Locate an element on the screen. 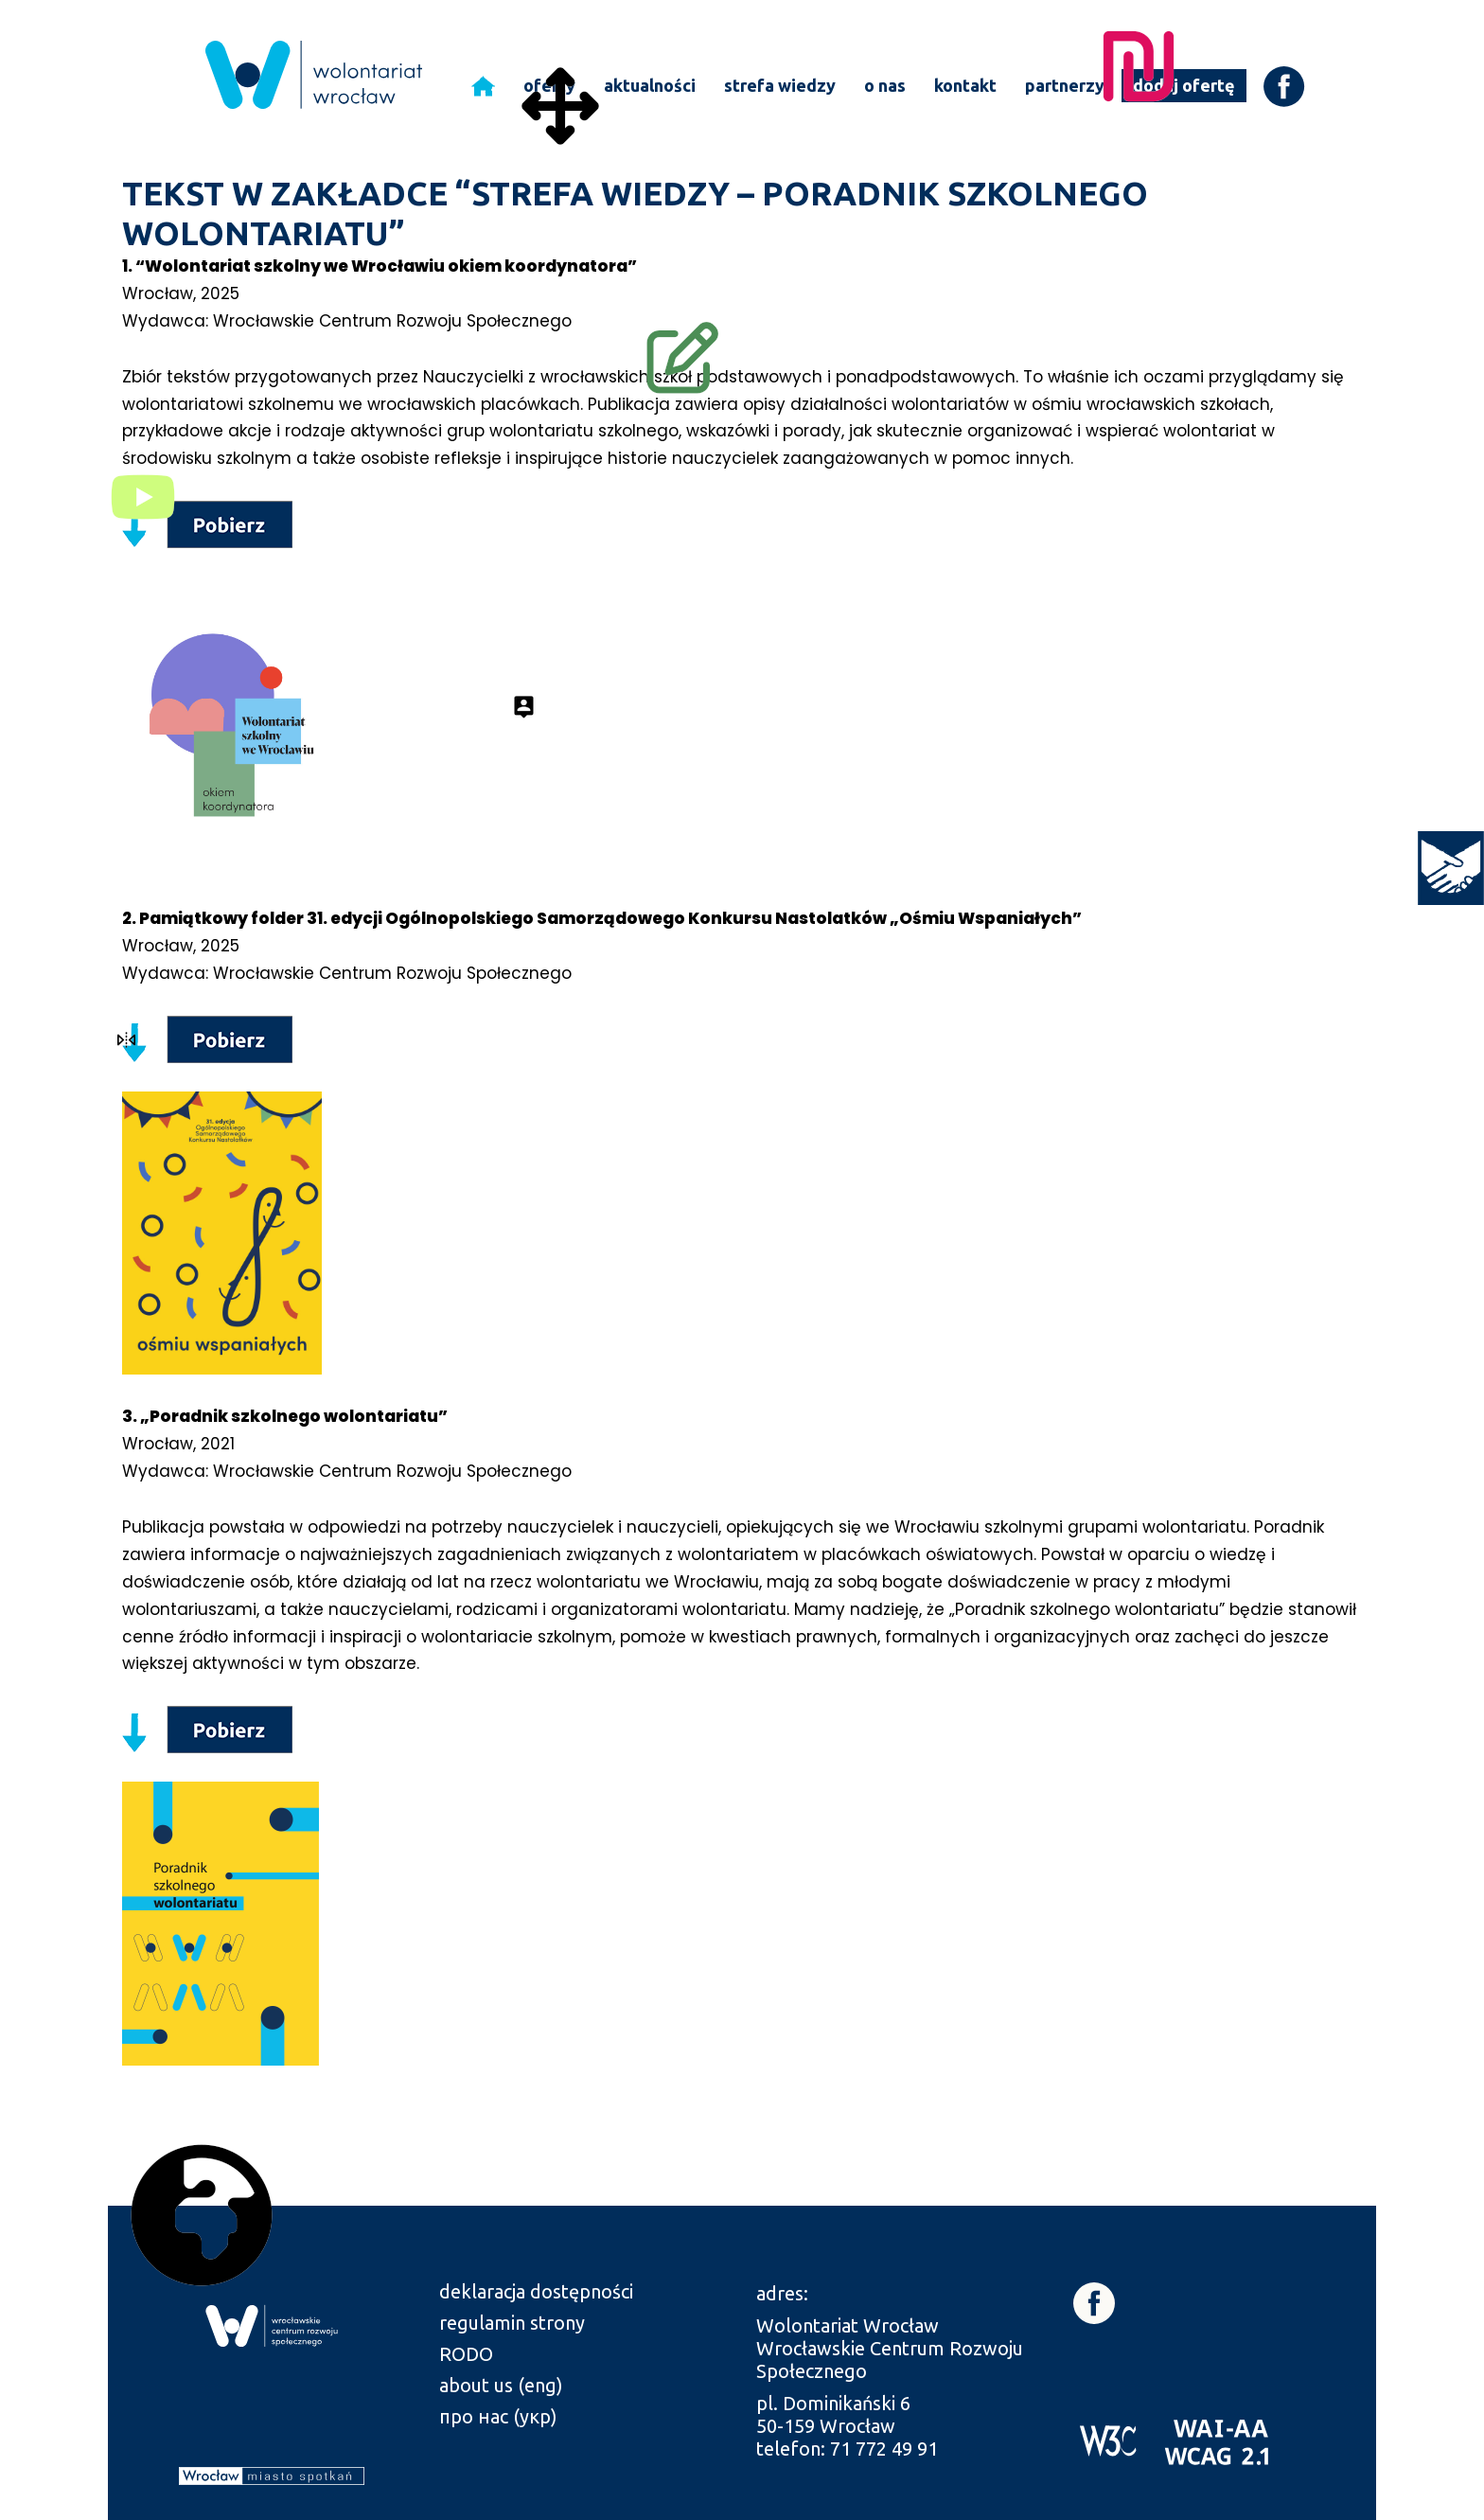 Image resolution: width=1484 pixels, height=2520 pixels. indicates price or amount in Israeli shekels is located at coordinates (1139, 66).